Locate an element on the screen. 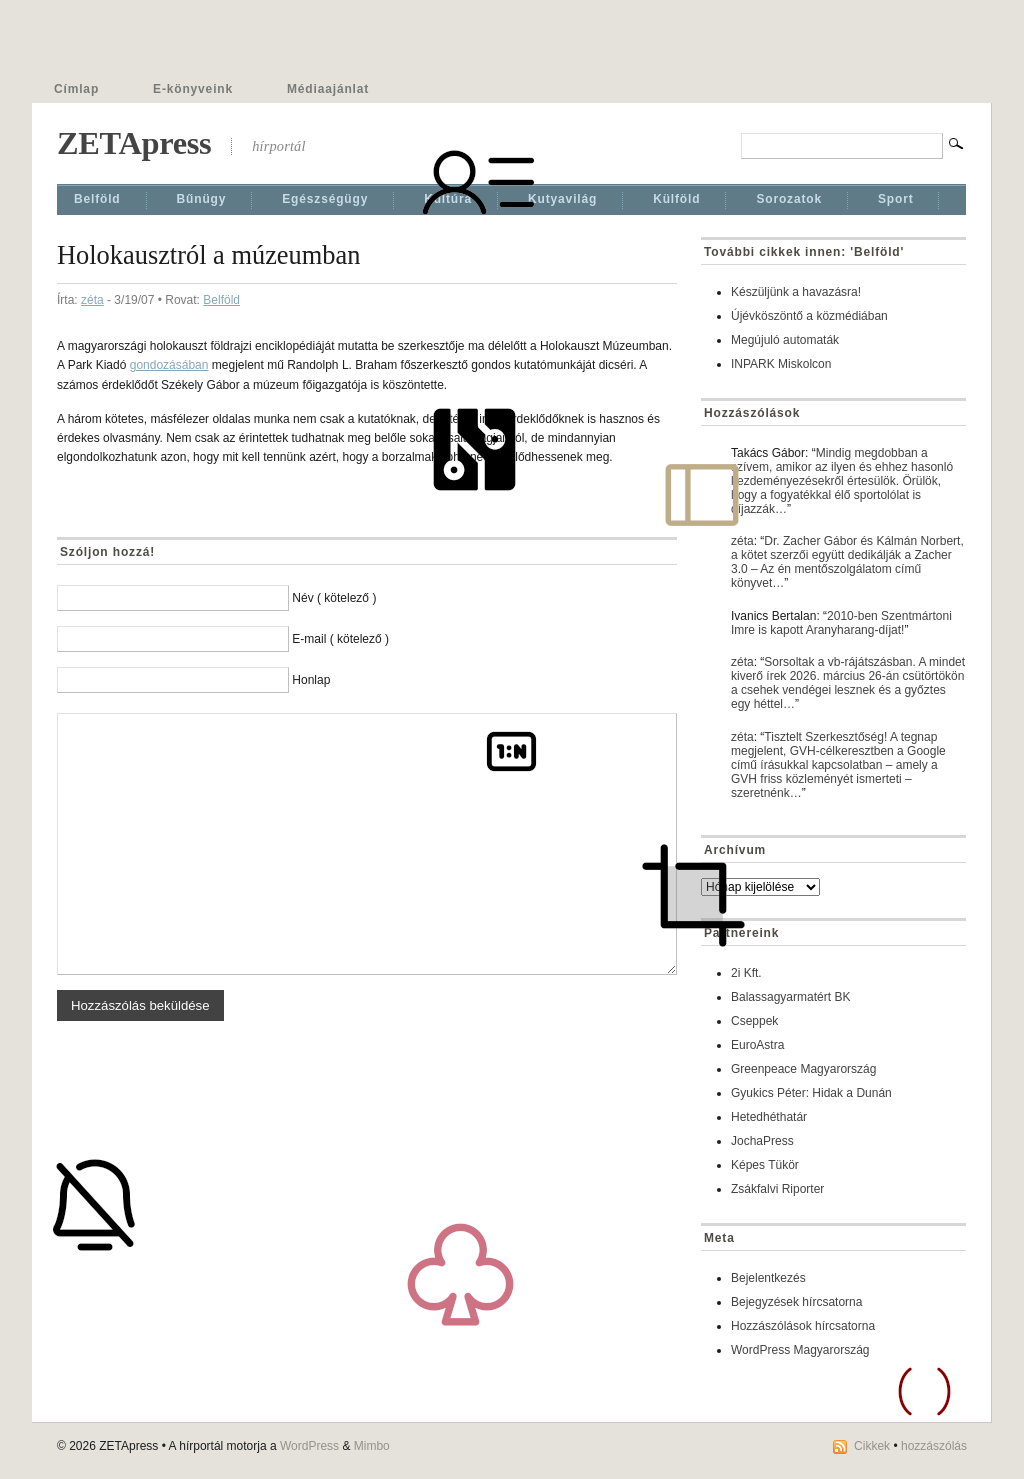  indicates a one-to-many database relationship is located at coordinates (511, 751).